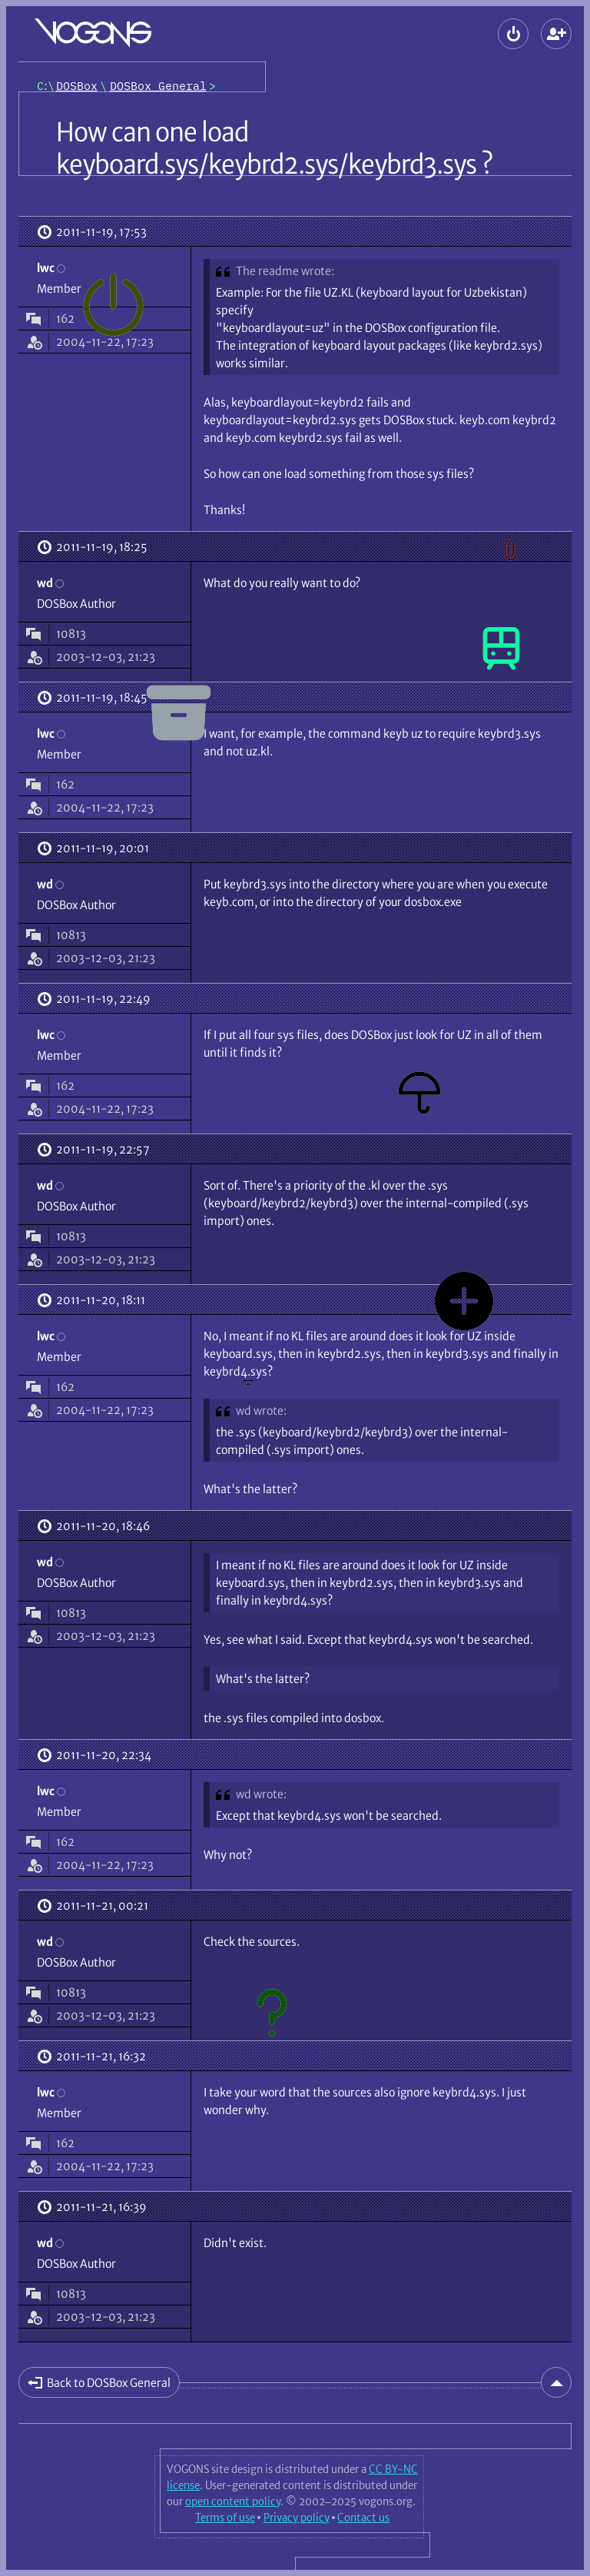 This screenshot has height=2576, width=590. What do you see at coordinates (501, 647) in the screenshot?
I see `view tram or light rail transit options` at bounding box center [501, 647].